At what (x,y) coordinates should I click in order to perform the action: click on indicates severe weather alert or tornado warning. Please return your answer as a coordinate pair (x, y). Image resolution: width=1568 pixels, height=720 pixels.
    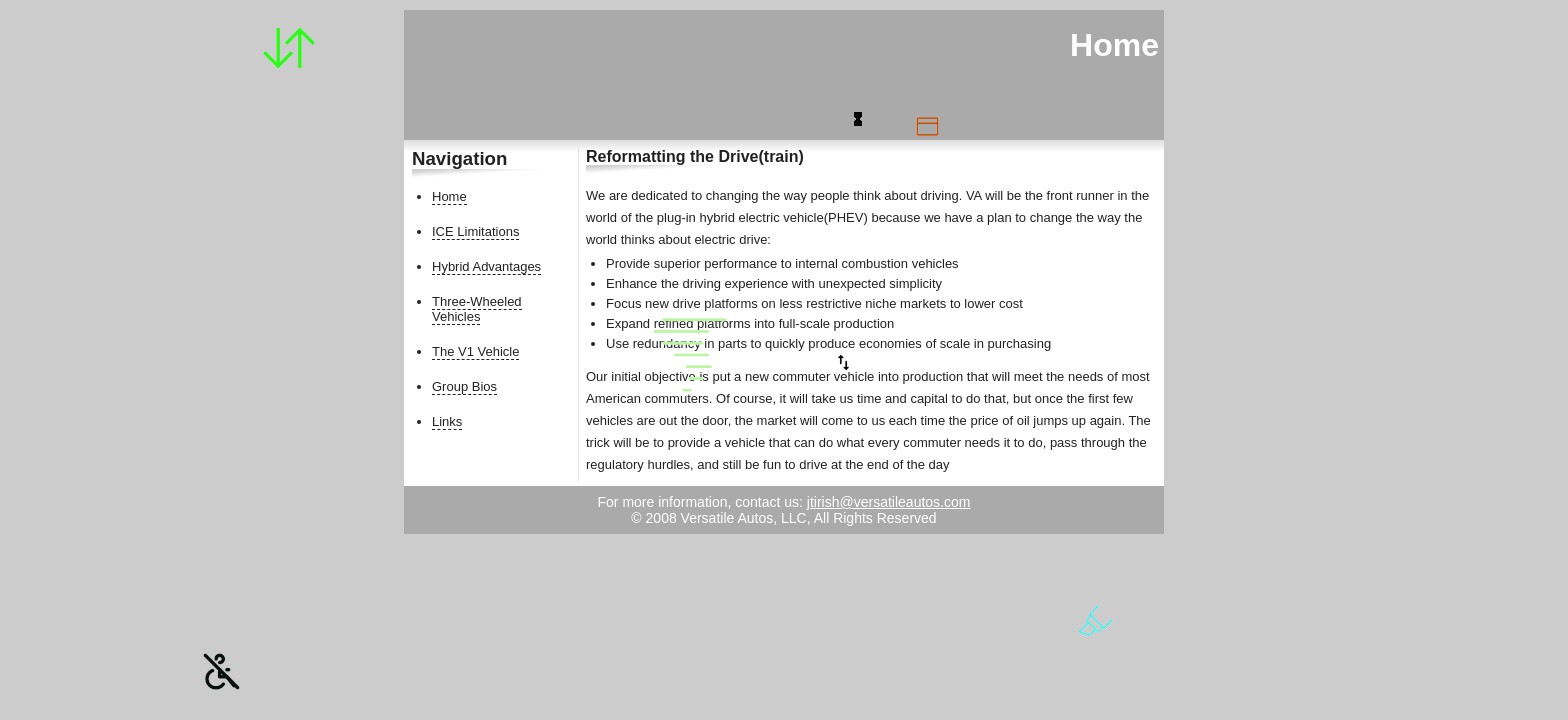
    Looking at the image, I should click on (690, 352).